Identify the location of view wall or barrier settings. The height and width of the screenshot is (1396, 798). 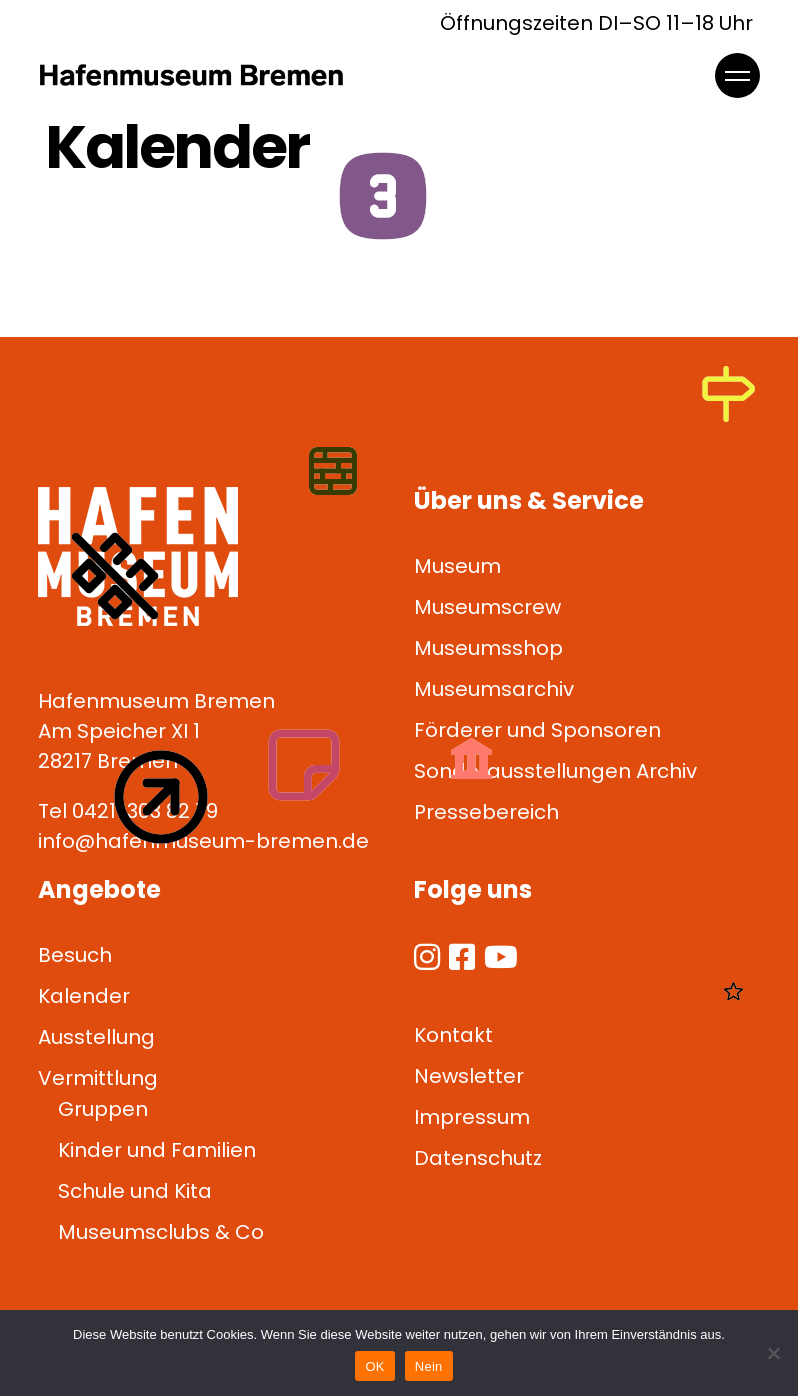
(333, 471).